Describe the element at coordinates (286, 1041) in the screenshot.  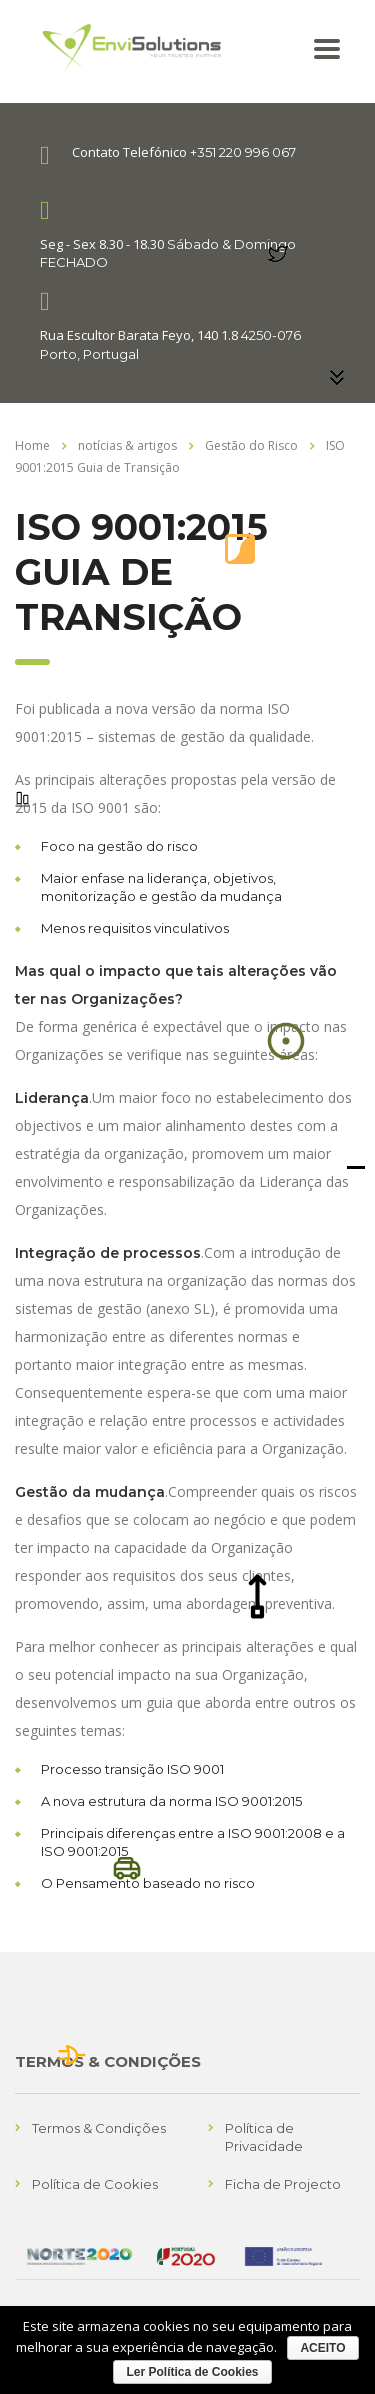
I see `select or mark an item as active` at that location.